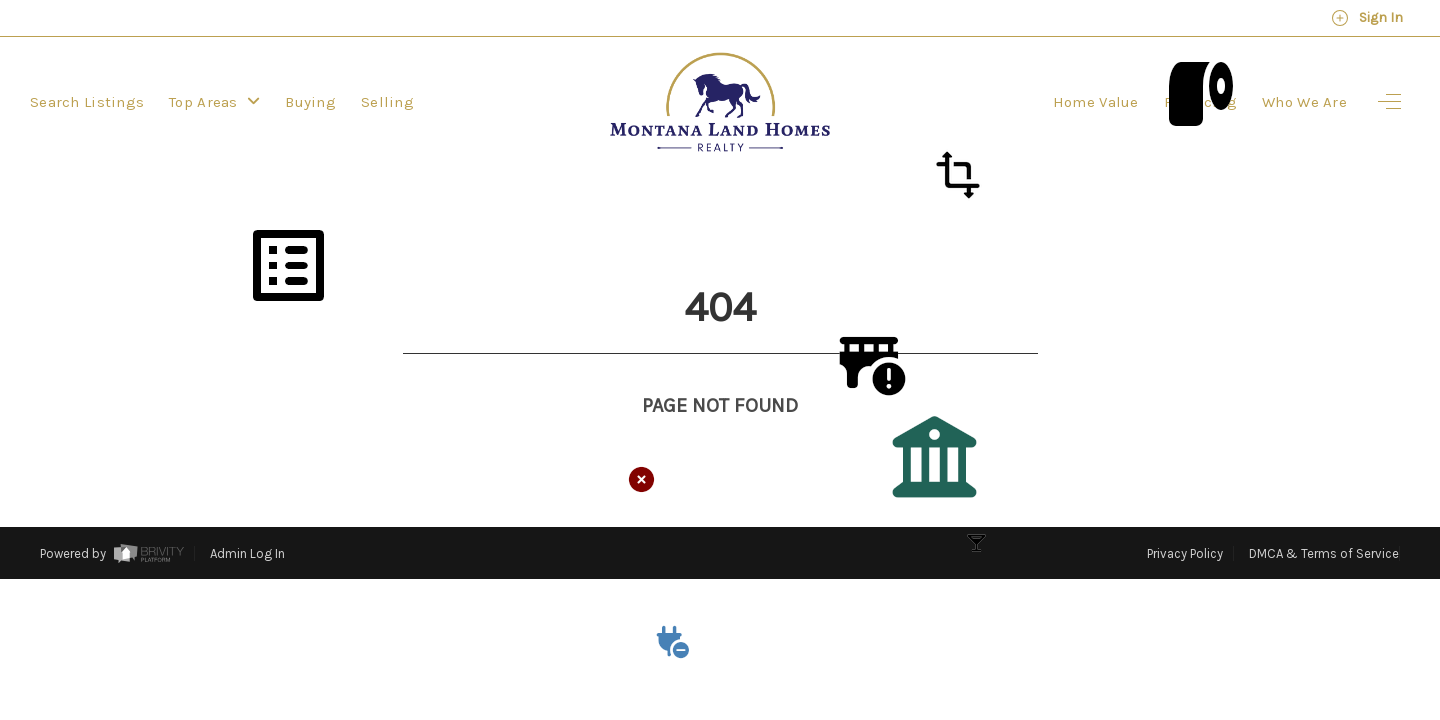 Image resolution: width=1440 pixels, height=720 pixels. What do you see at coordinates (288, 265) in the screenshot?
I see `view list details or items` at bounding box center [288, 265].